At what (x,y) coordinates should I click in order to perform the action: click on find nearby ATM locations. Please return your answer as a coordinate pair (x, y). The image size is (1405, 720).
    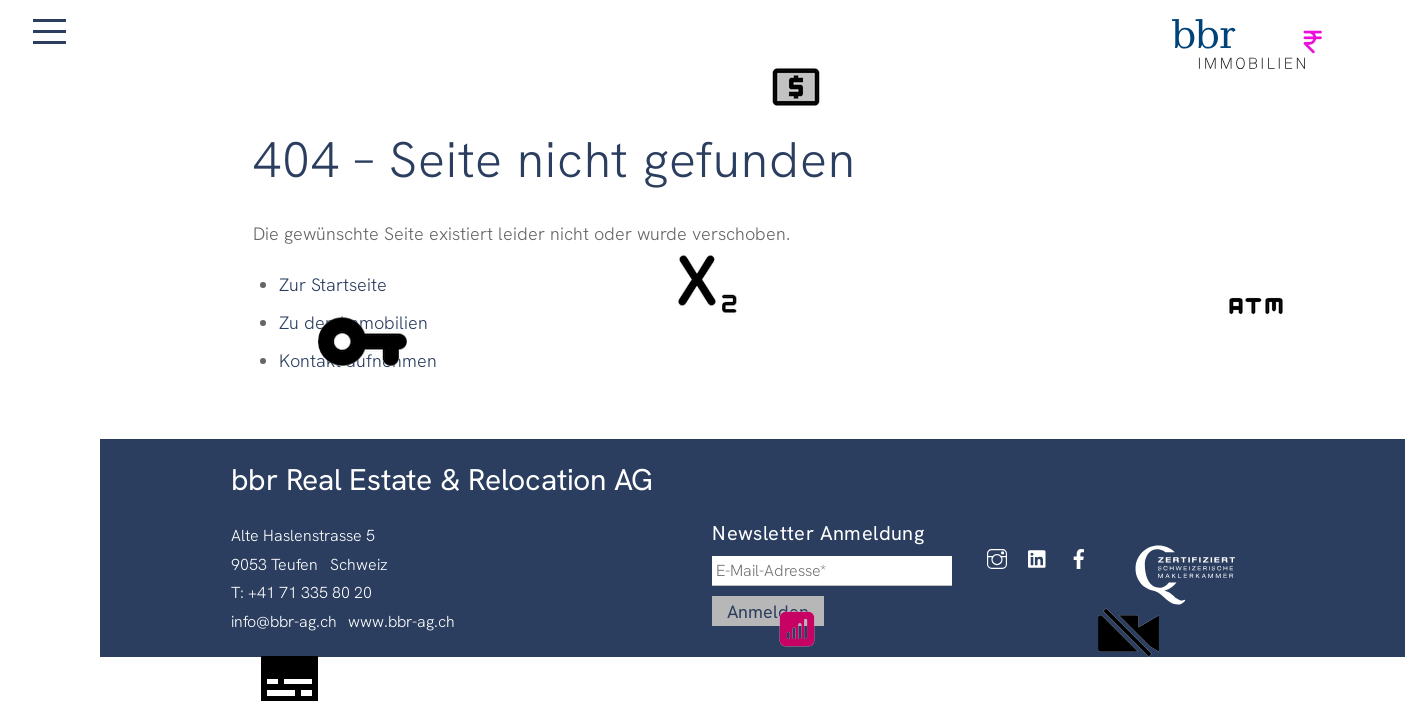
    Looking at the image, I should click on (1256, 306).